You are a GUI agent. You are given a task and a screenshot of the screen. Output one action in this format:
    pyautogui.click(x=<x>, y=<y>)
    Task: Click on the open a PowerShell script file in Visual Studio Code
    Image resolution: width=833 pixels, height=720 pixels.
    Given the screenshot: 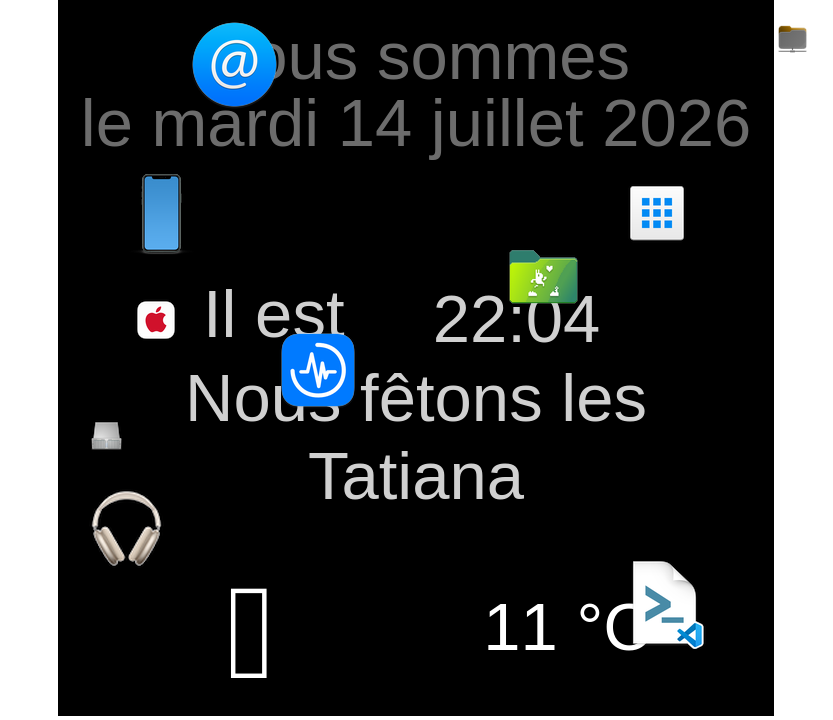 What is the action you would take?
    pyautogui.click(x=664, y=604)
    